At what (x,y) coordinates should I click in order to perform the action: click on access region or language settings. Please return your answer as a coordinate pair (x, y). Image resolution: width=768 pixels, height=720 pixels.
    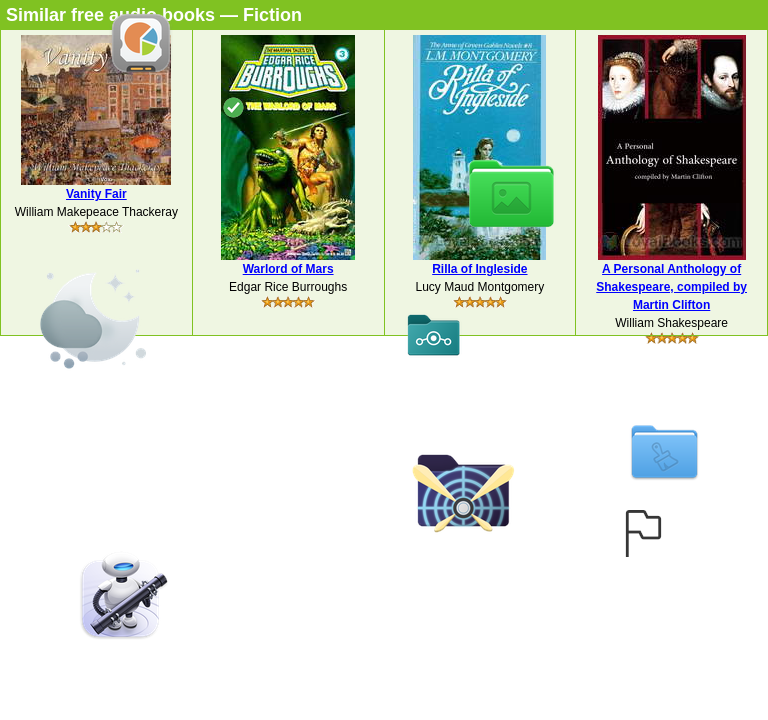
    Looking at the image, I should click on (643, 533).